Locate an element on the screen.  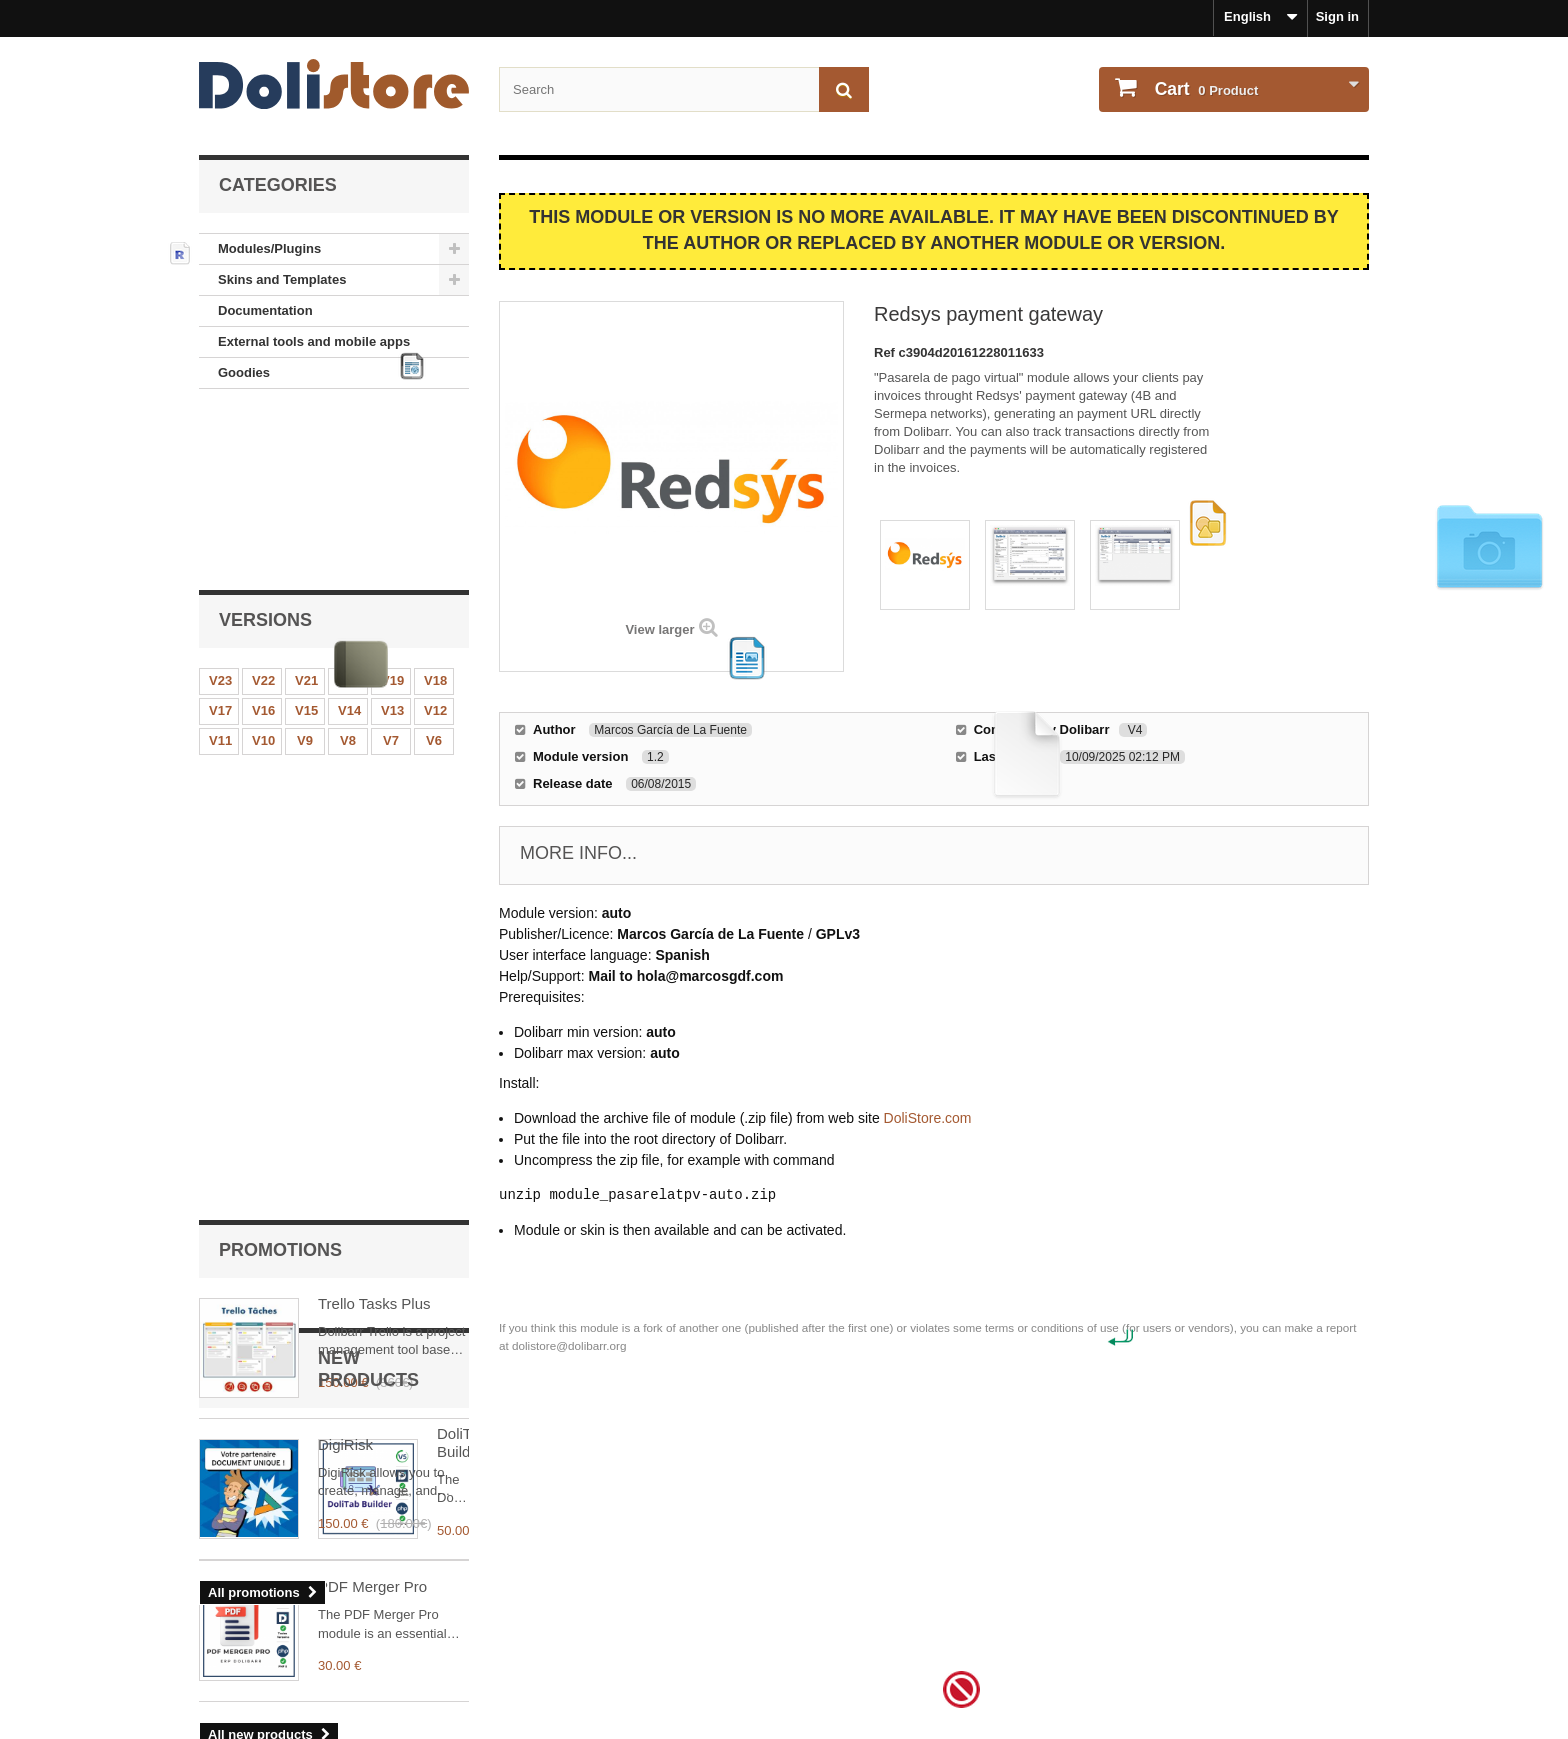
open a libreoffice writer document is located at coordinates (747, 658).